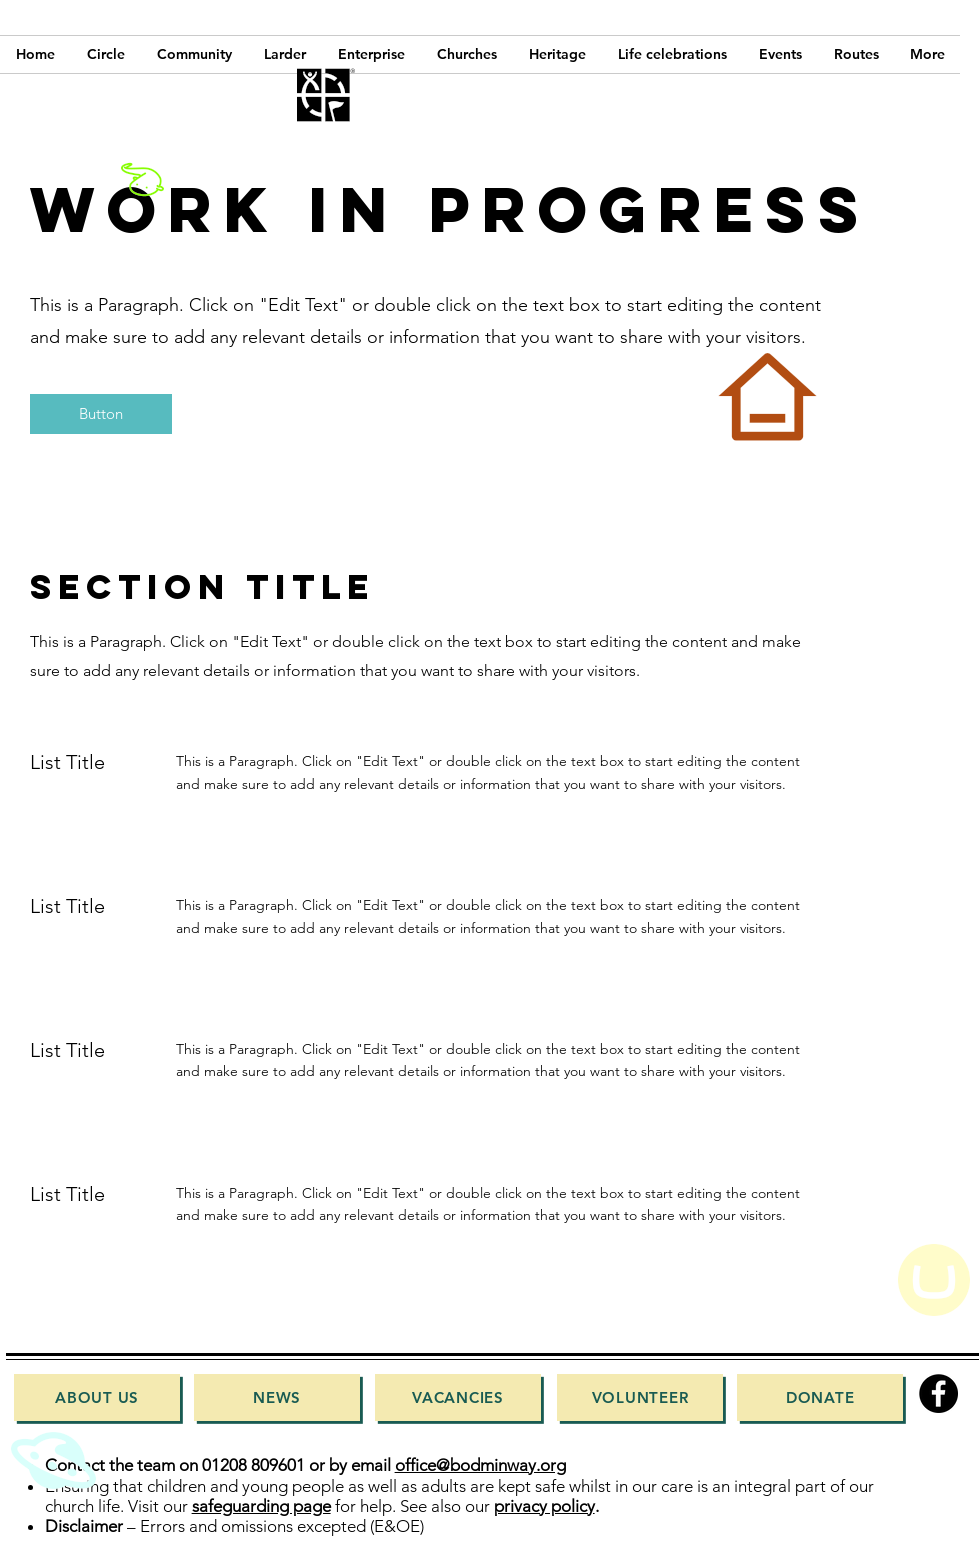 Image resolution: width=980 pixels, height=1554 pixels. I want to click on navigate to home screen, so click(767, 400).